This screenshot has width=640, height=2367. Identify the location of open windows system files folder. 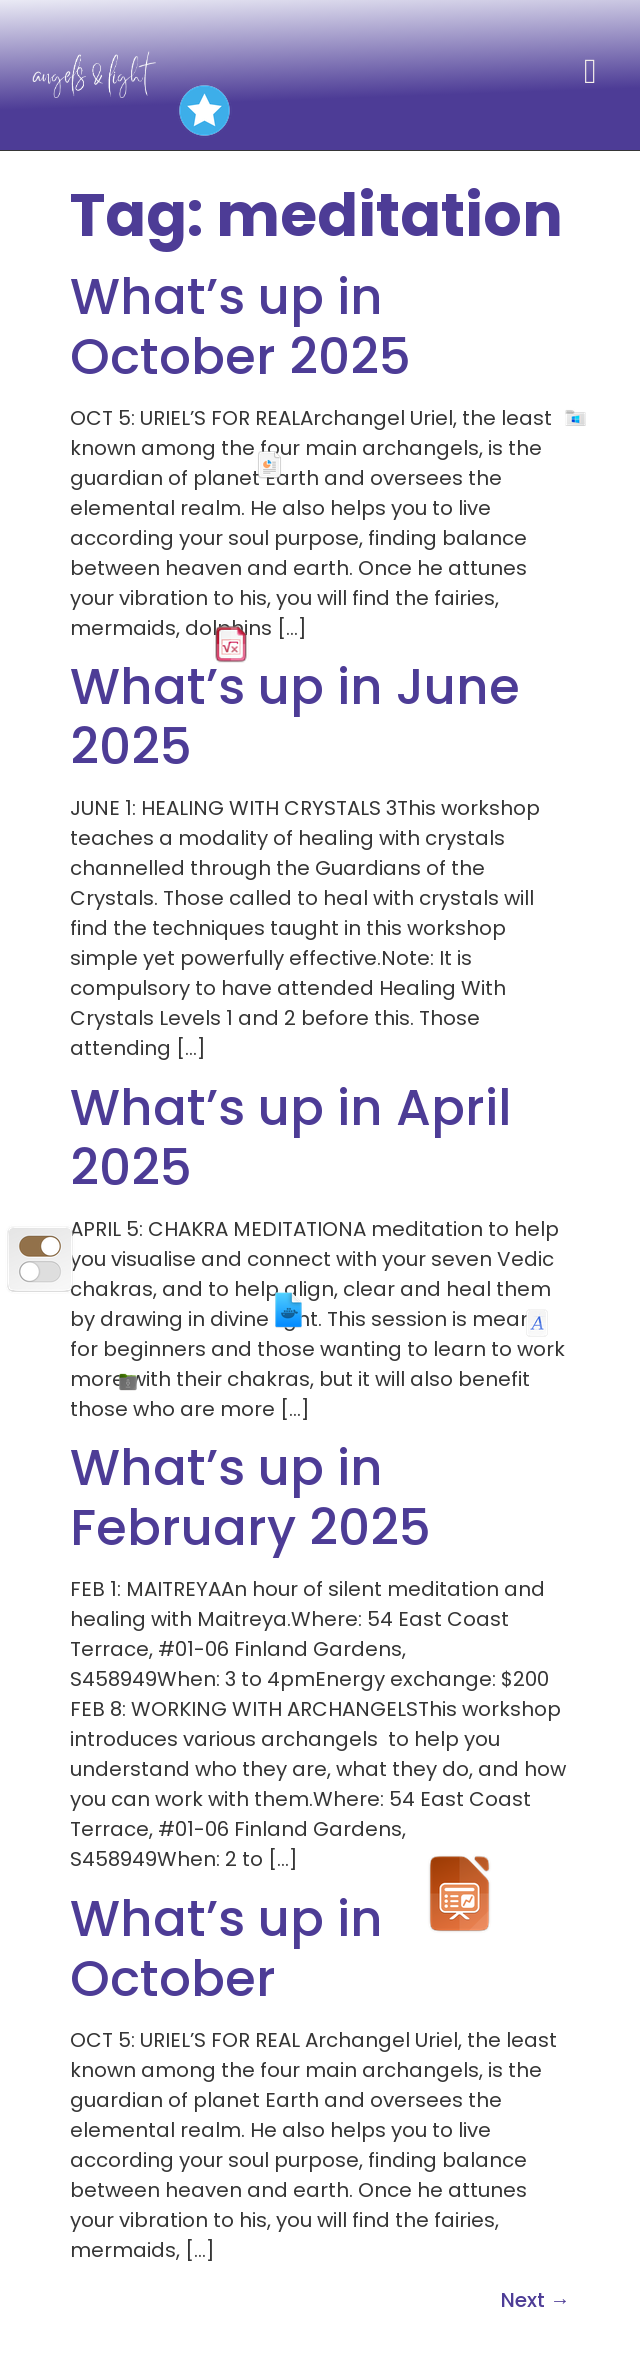
(575, 418).